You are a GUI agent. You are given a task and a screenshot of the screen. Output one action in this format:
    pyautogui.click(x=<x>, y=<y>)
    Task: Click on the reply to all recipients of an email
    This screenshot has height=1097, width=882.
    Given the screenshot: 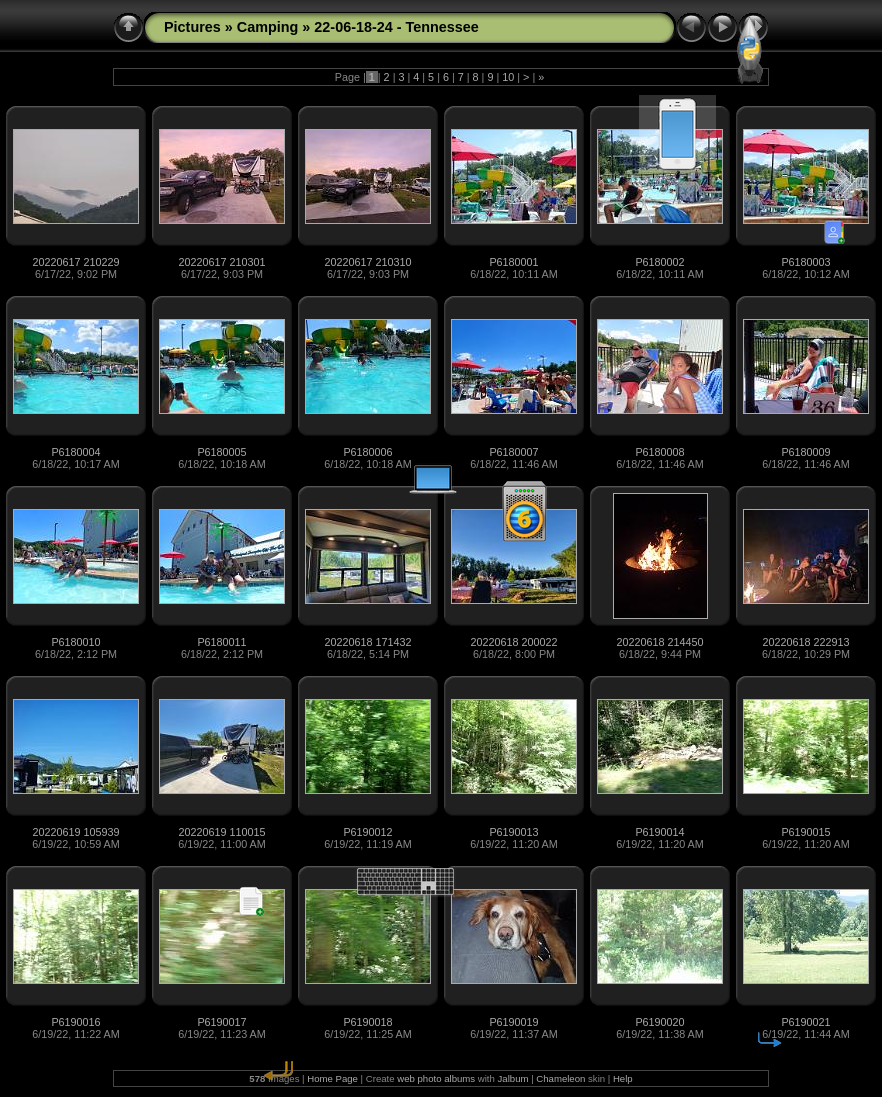 What is the action you would take?
    pyautogui.click(x=278, y=1069)
    